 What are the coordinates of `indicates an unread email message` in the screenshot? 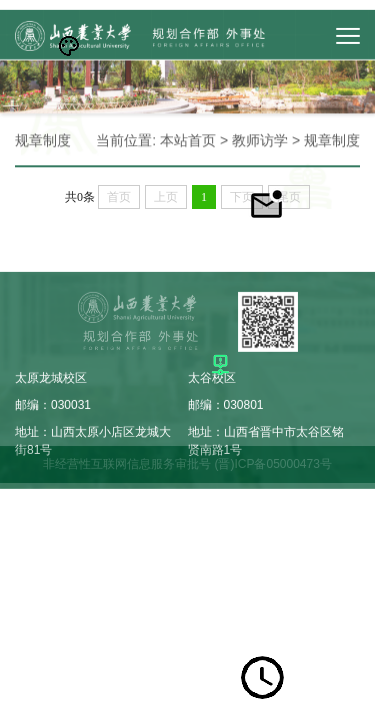 It's located at (266, 205).